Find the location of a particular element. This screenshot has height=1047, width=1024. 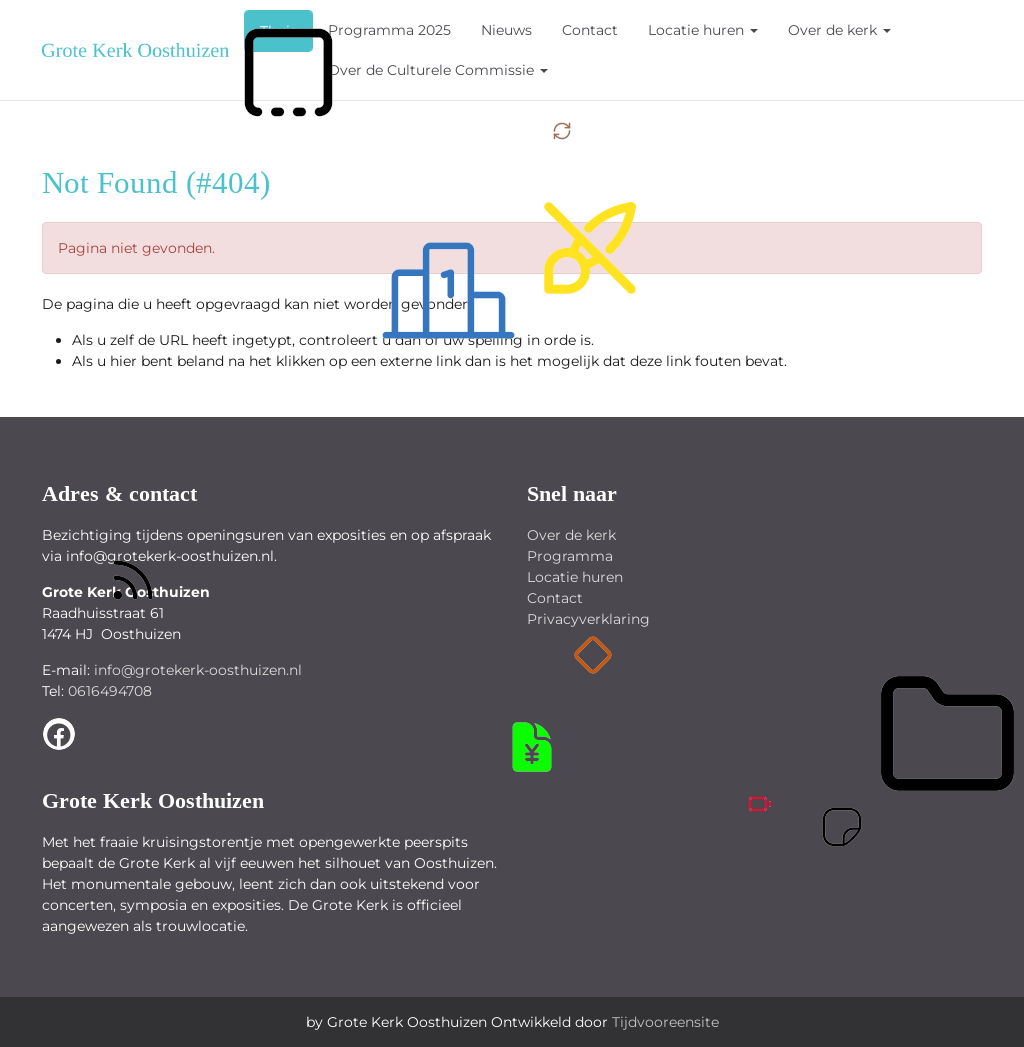

add a sticker to your message is located at coordinates (842, 827).